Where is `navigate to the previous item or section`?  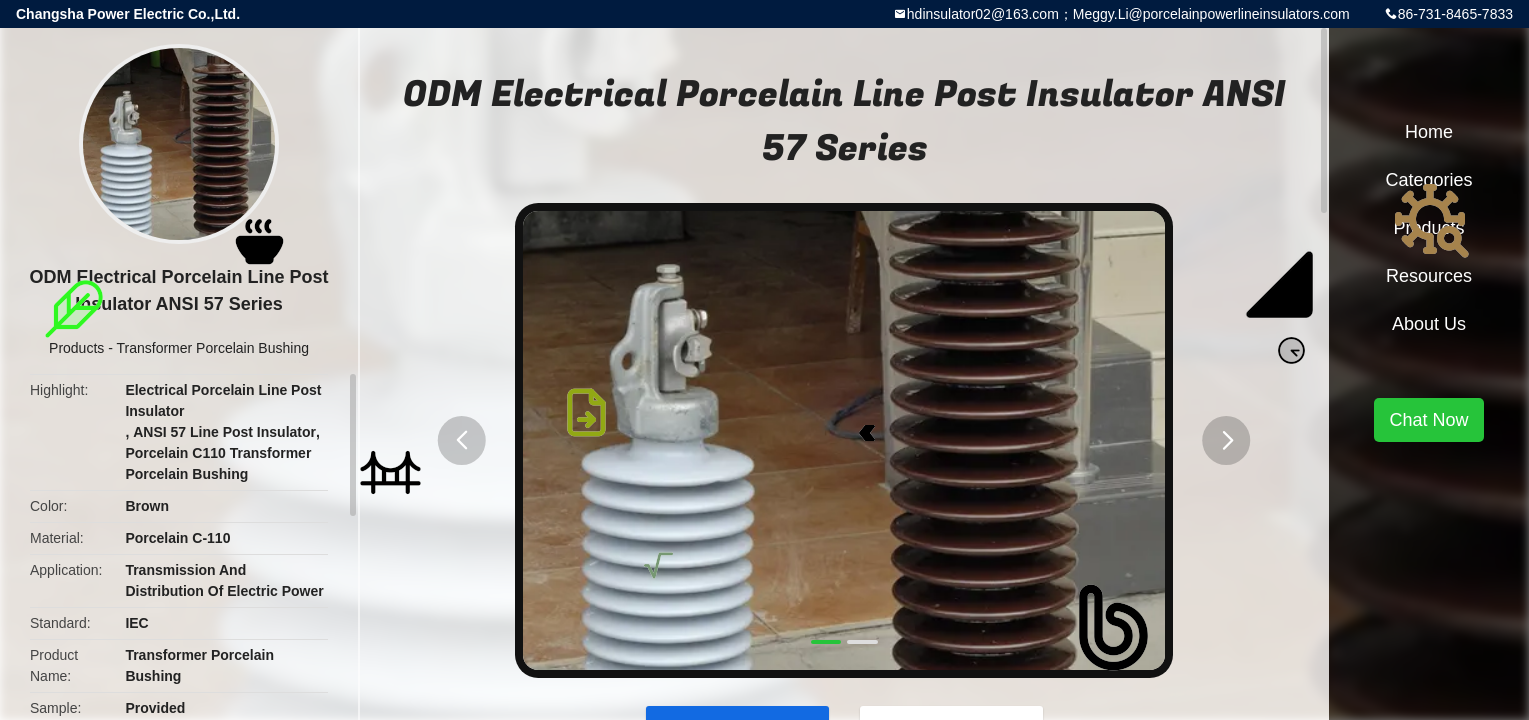 navigate to the previous item or section is located at coordinates (867, 433).